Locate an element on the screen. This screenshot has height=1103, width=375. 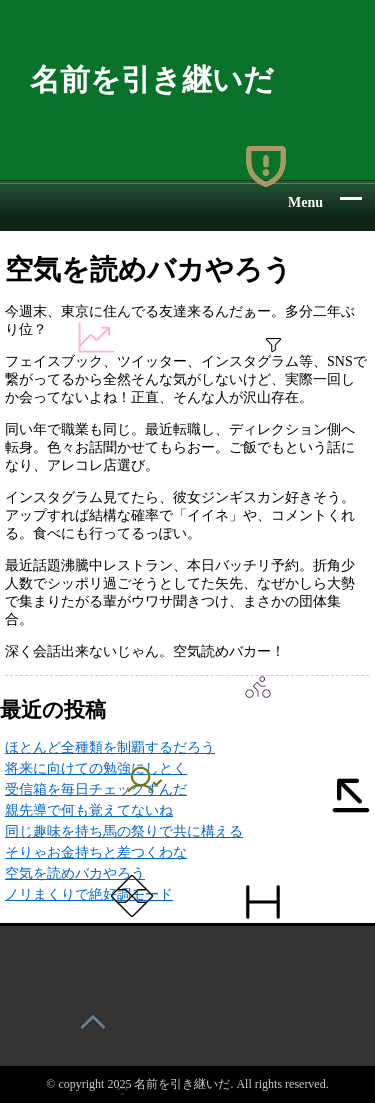
security warning or alert detected is located at coordinates (266, 164).